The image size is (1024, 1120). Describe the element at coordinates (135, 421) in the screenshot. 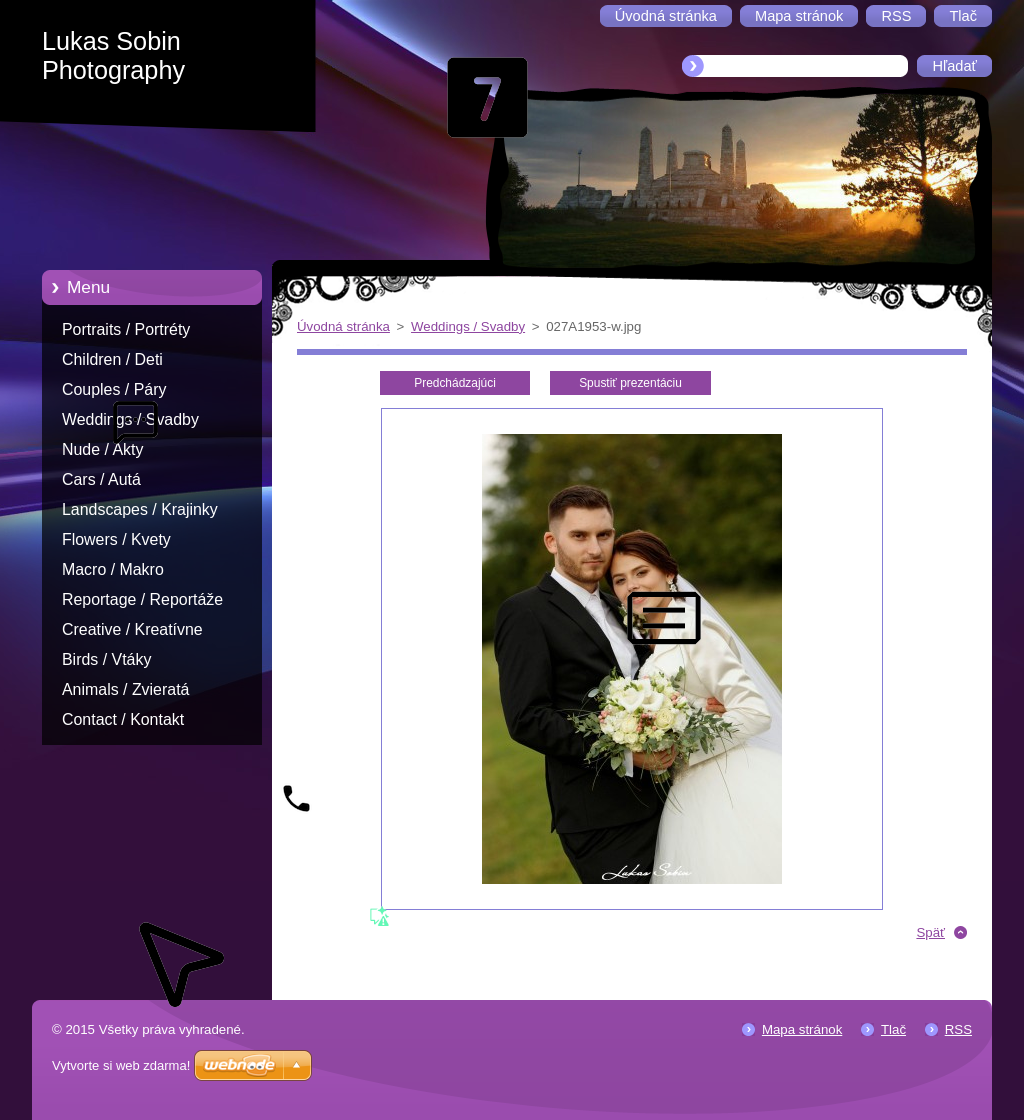

I see `view more messages or conversation options` at that location.